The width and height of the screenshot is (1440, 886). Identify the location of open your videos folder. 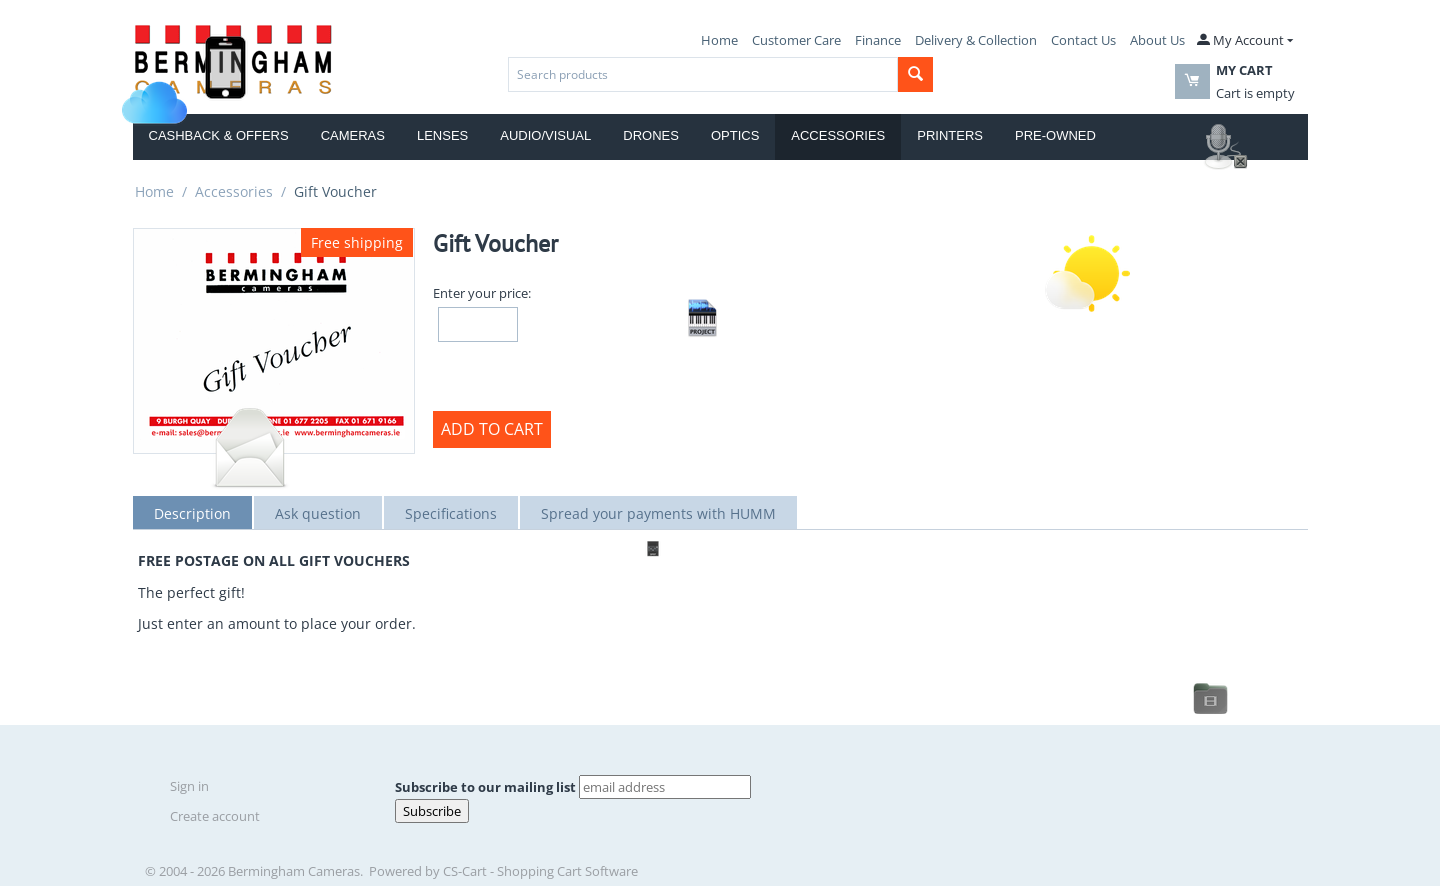
(1210, 698).